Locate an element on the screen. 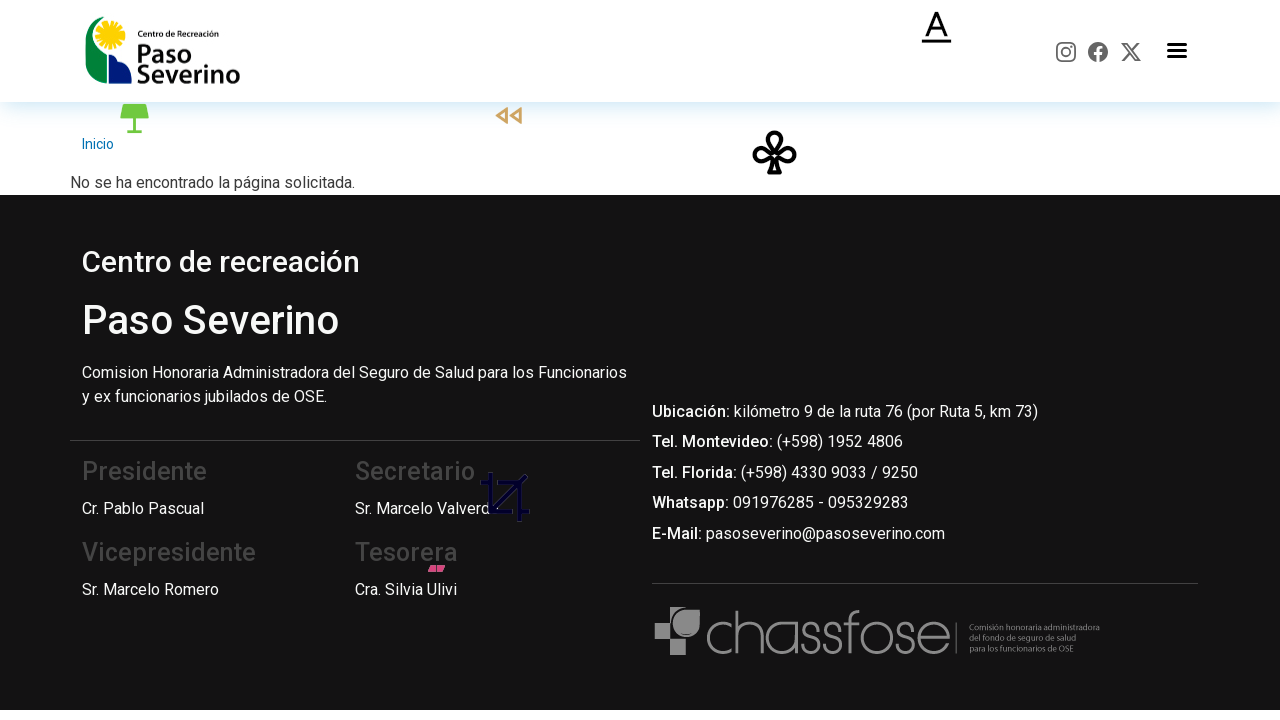  change text color is located at coordinates (936, 26).